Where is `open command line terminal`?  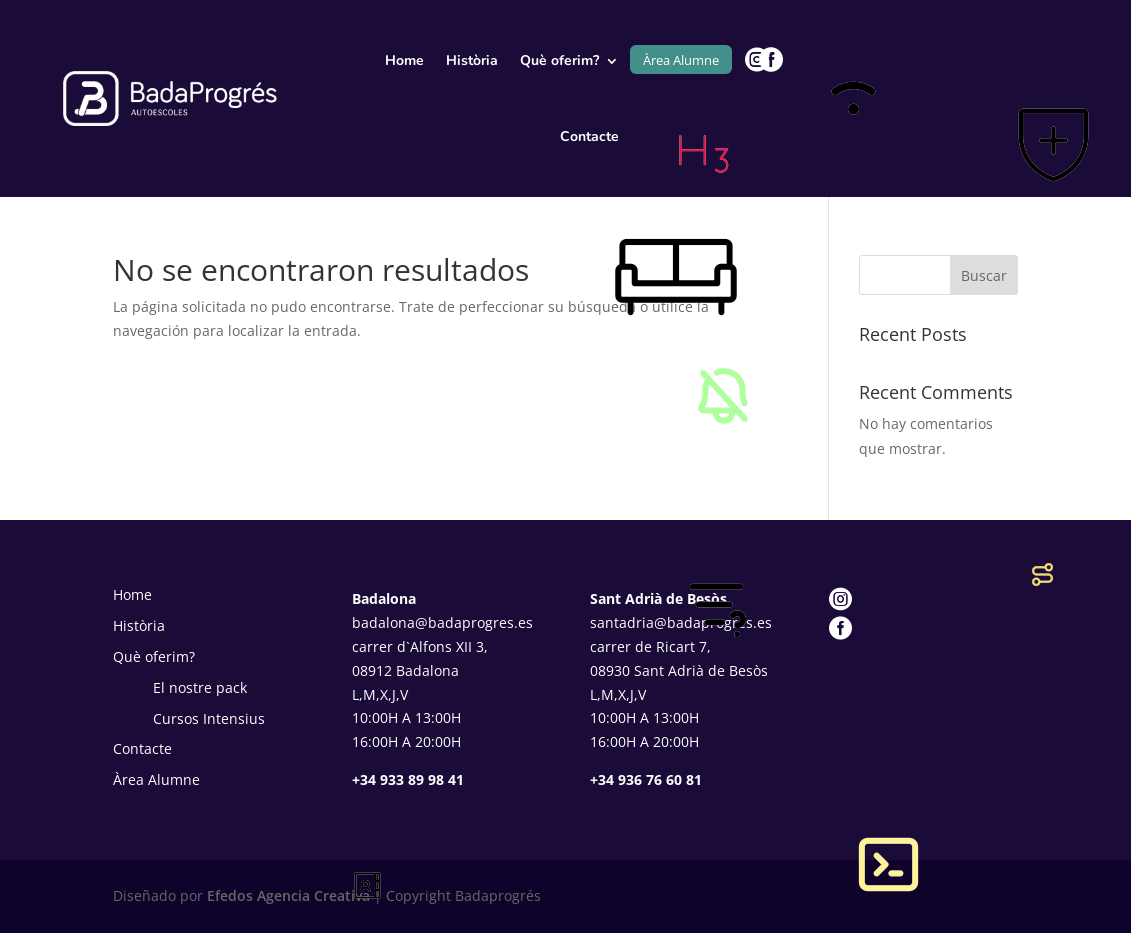
open command line terminal is located at coordinates (888, 864).